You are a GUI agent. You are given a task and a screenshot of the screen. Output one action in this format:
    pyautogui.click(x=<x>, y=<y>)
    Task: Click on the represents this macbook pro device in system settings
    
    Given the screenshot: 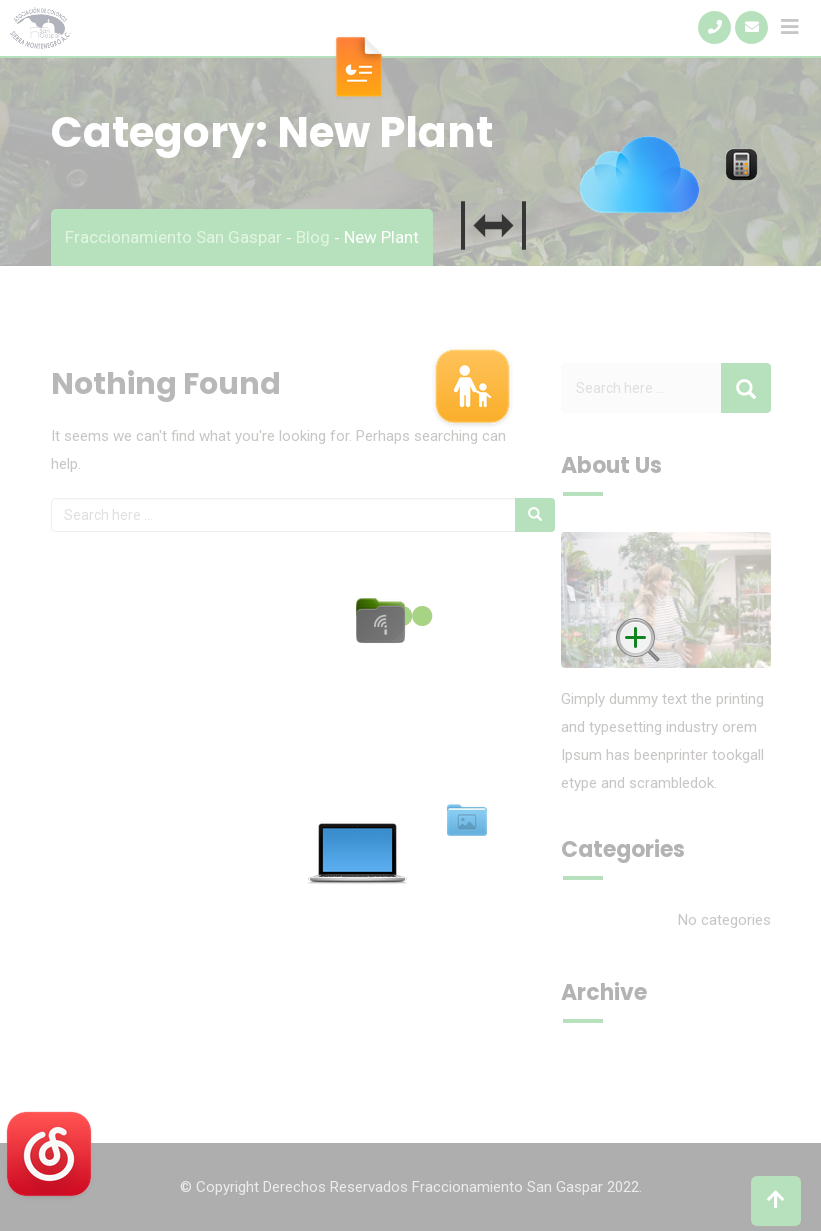 What is the action you would take?
    pyautogui.click(x=357, y=846)
    